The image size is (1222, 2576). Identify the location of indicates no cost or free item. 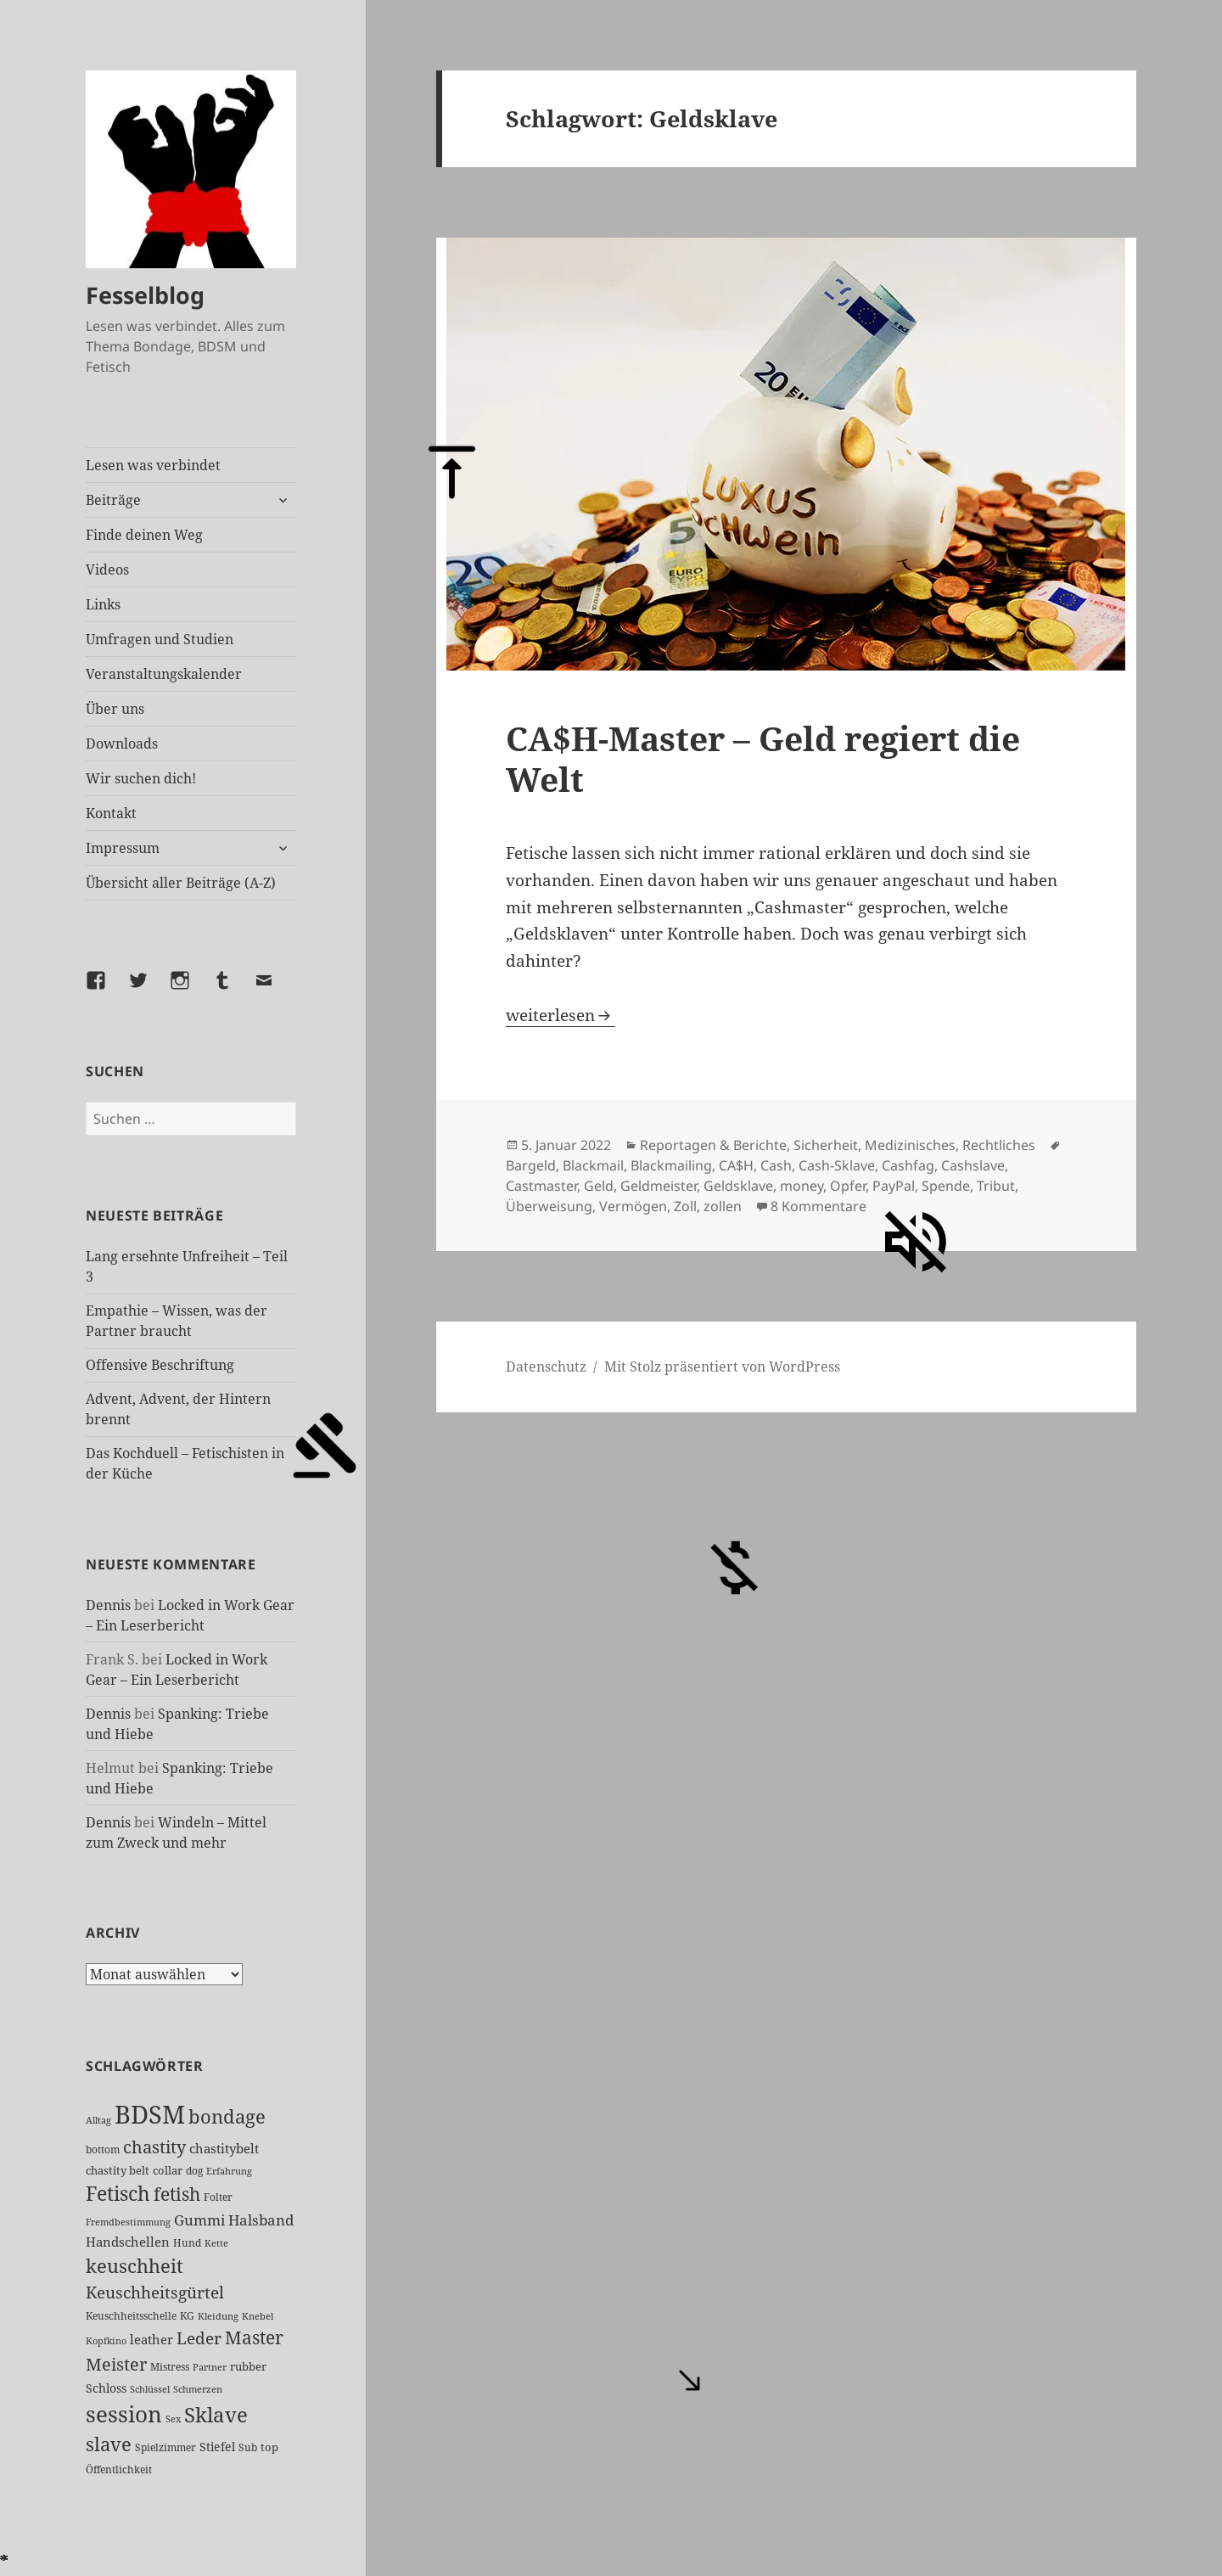
(734, 1568).